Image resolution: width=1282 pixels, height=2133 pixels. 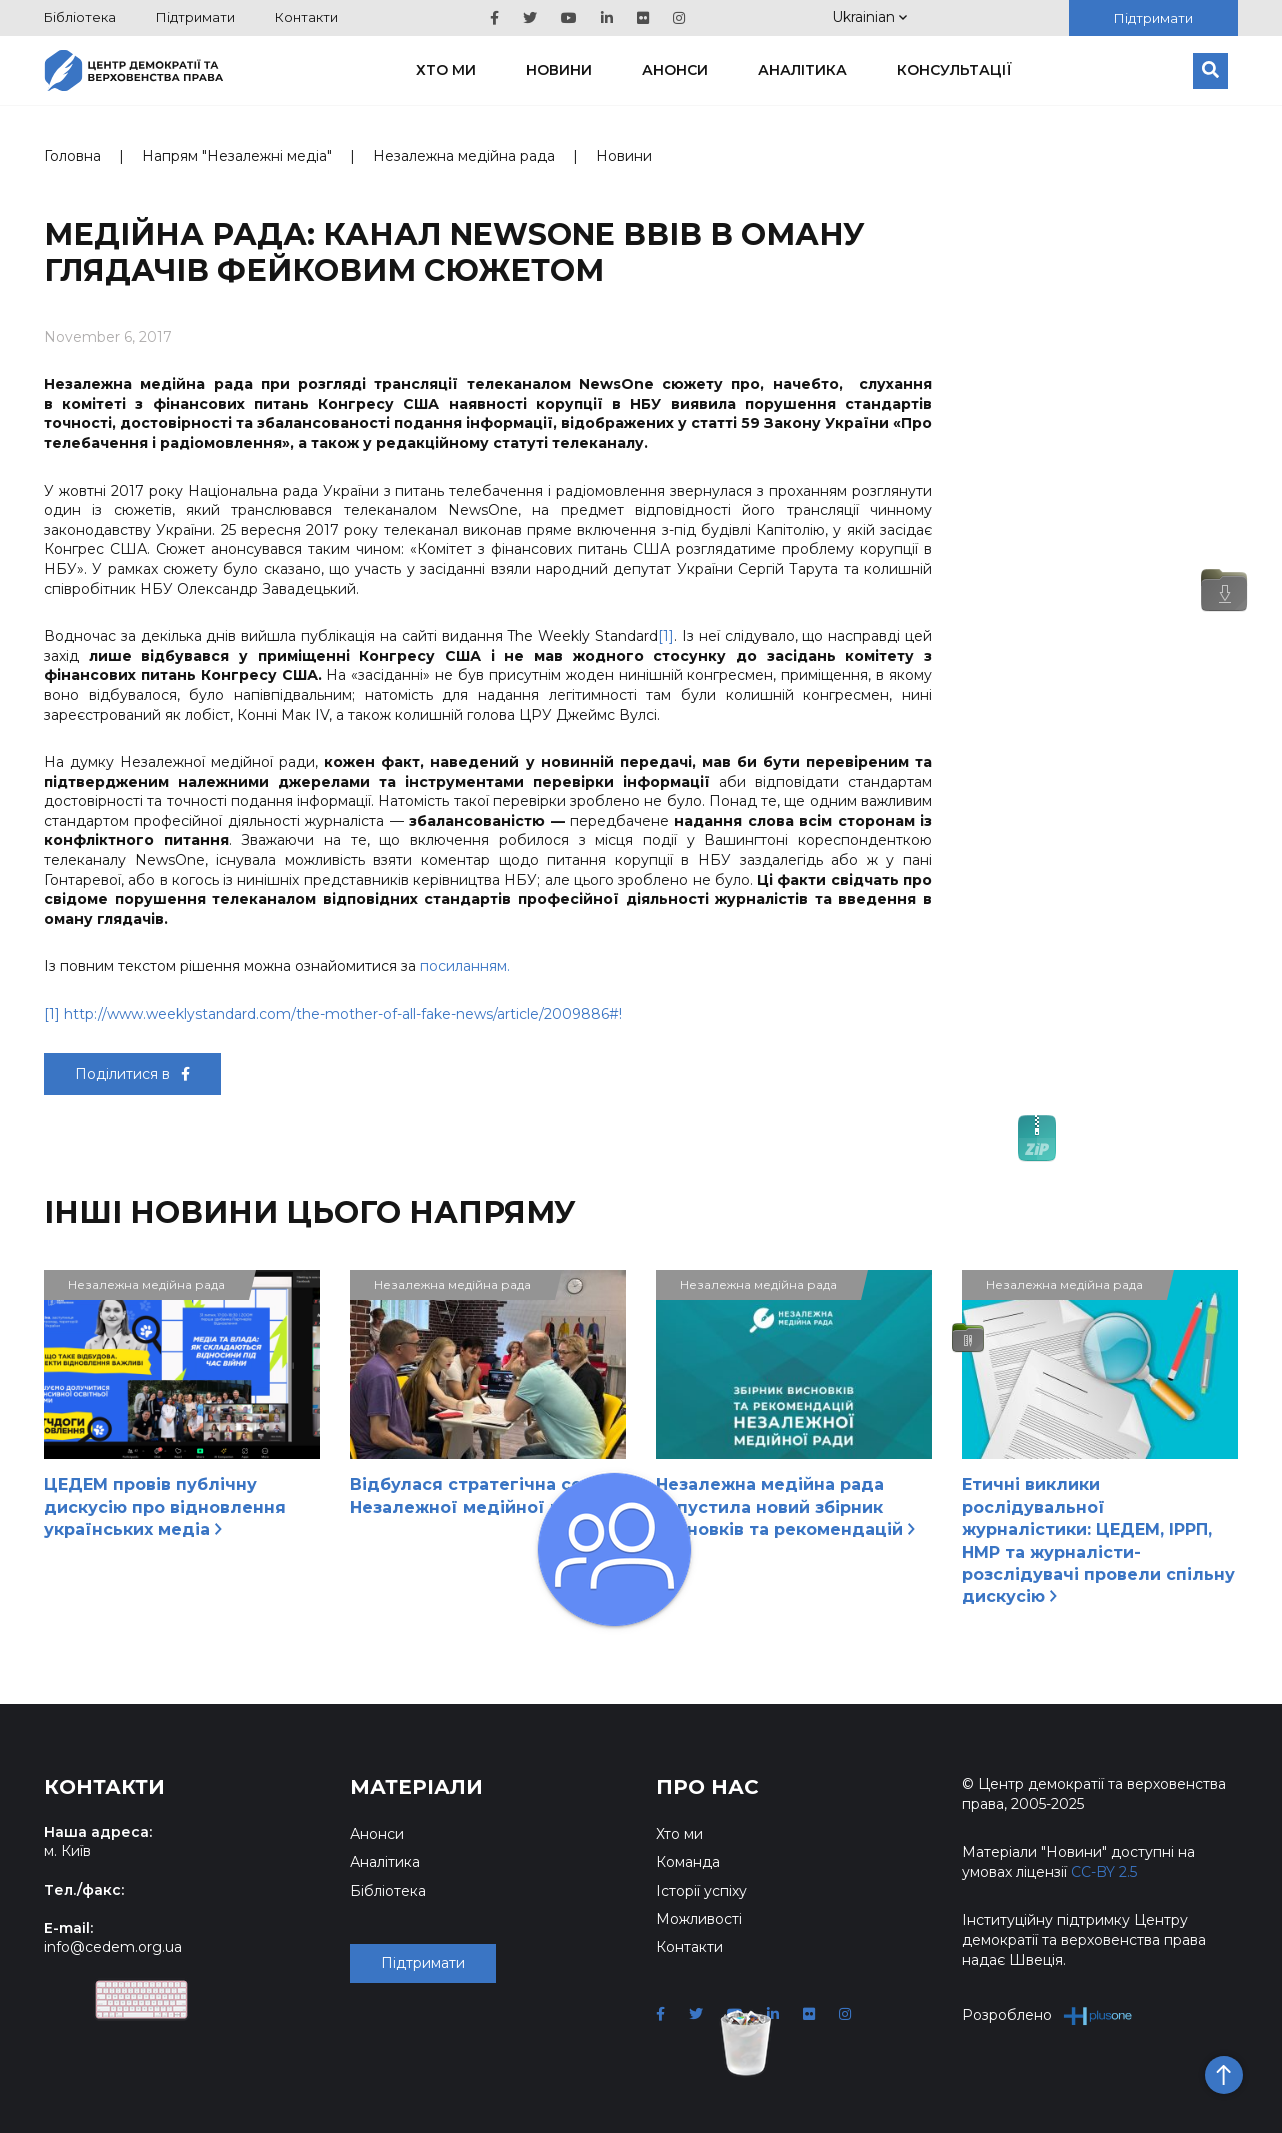 What do you see at coordinates (968, 1337) in the screenshot?
I see `open templates folder` at bounding box center [968, 1337].